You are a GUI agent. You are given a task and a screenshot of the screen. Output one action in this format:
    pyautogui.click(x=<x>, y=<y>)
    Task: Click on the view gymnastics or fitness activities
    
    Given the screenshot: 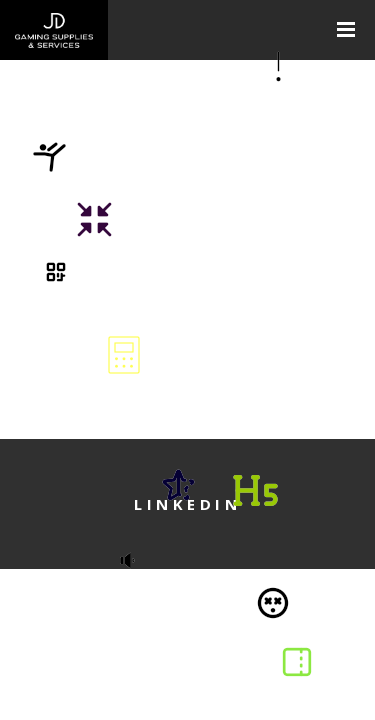 What is the action you would take?
    pyautogui.click(x=49, y=155)
    